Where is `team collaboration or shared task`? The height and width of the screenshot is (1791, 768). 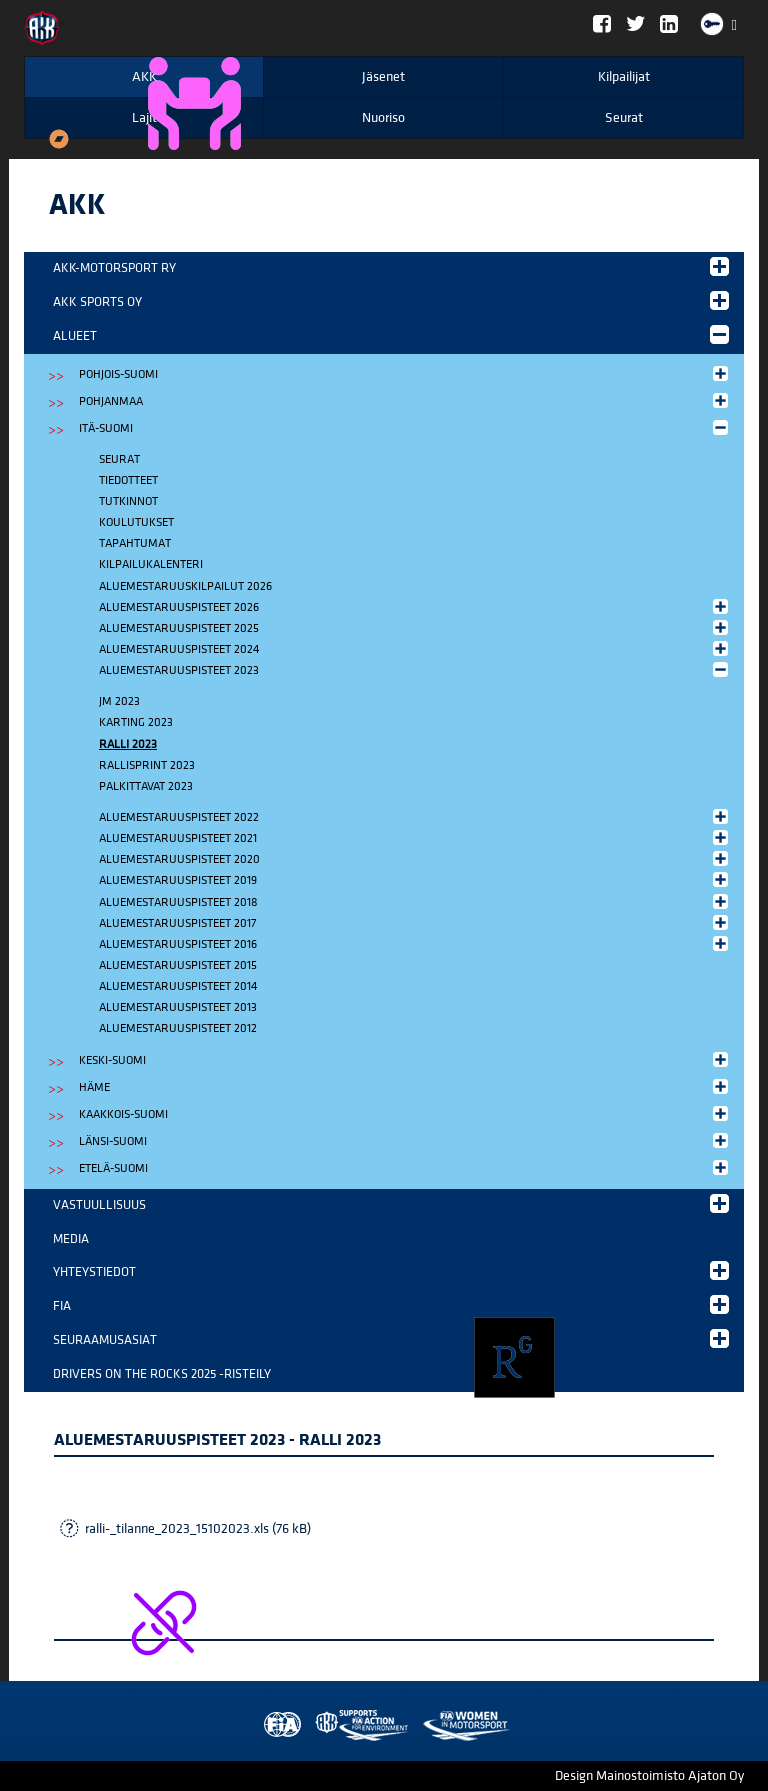 team collaboration or shared task is located at coordinates (194, 103).